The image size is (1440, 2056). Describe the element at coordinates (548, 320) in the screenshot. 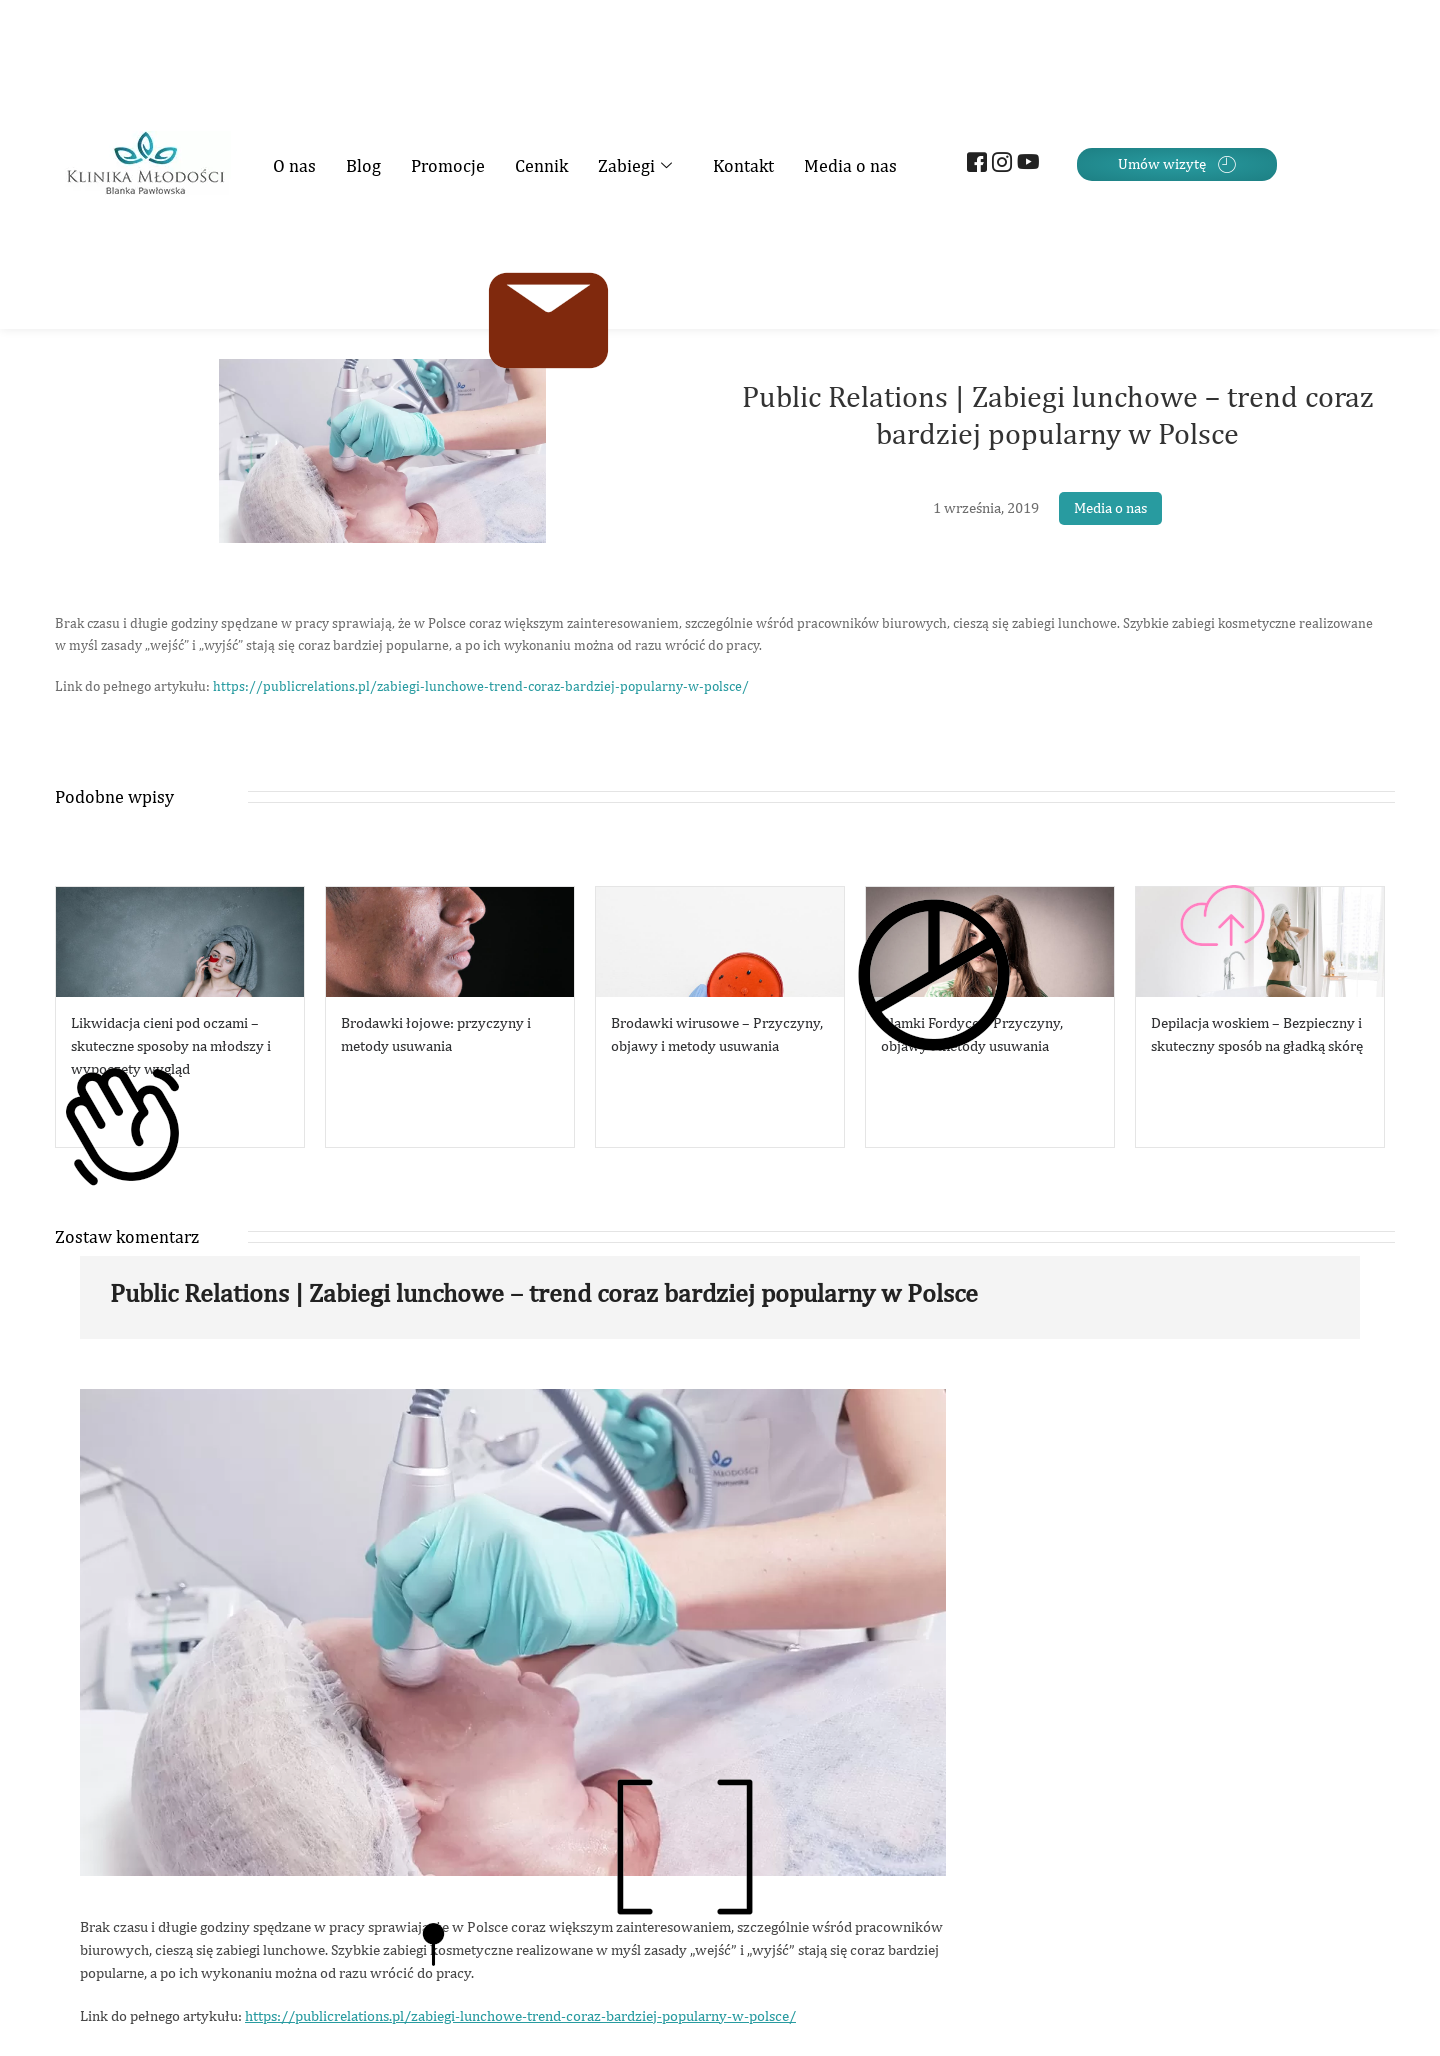

I see `open your email inbox` at that location.